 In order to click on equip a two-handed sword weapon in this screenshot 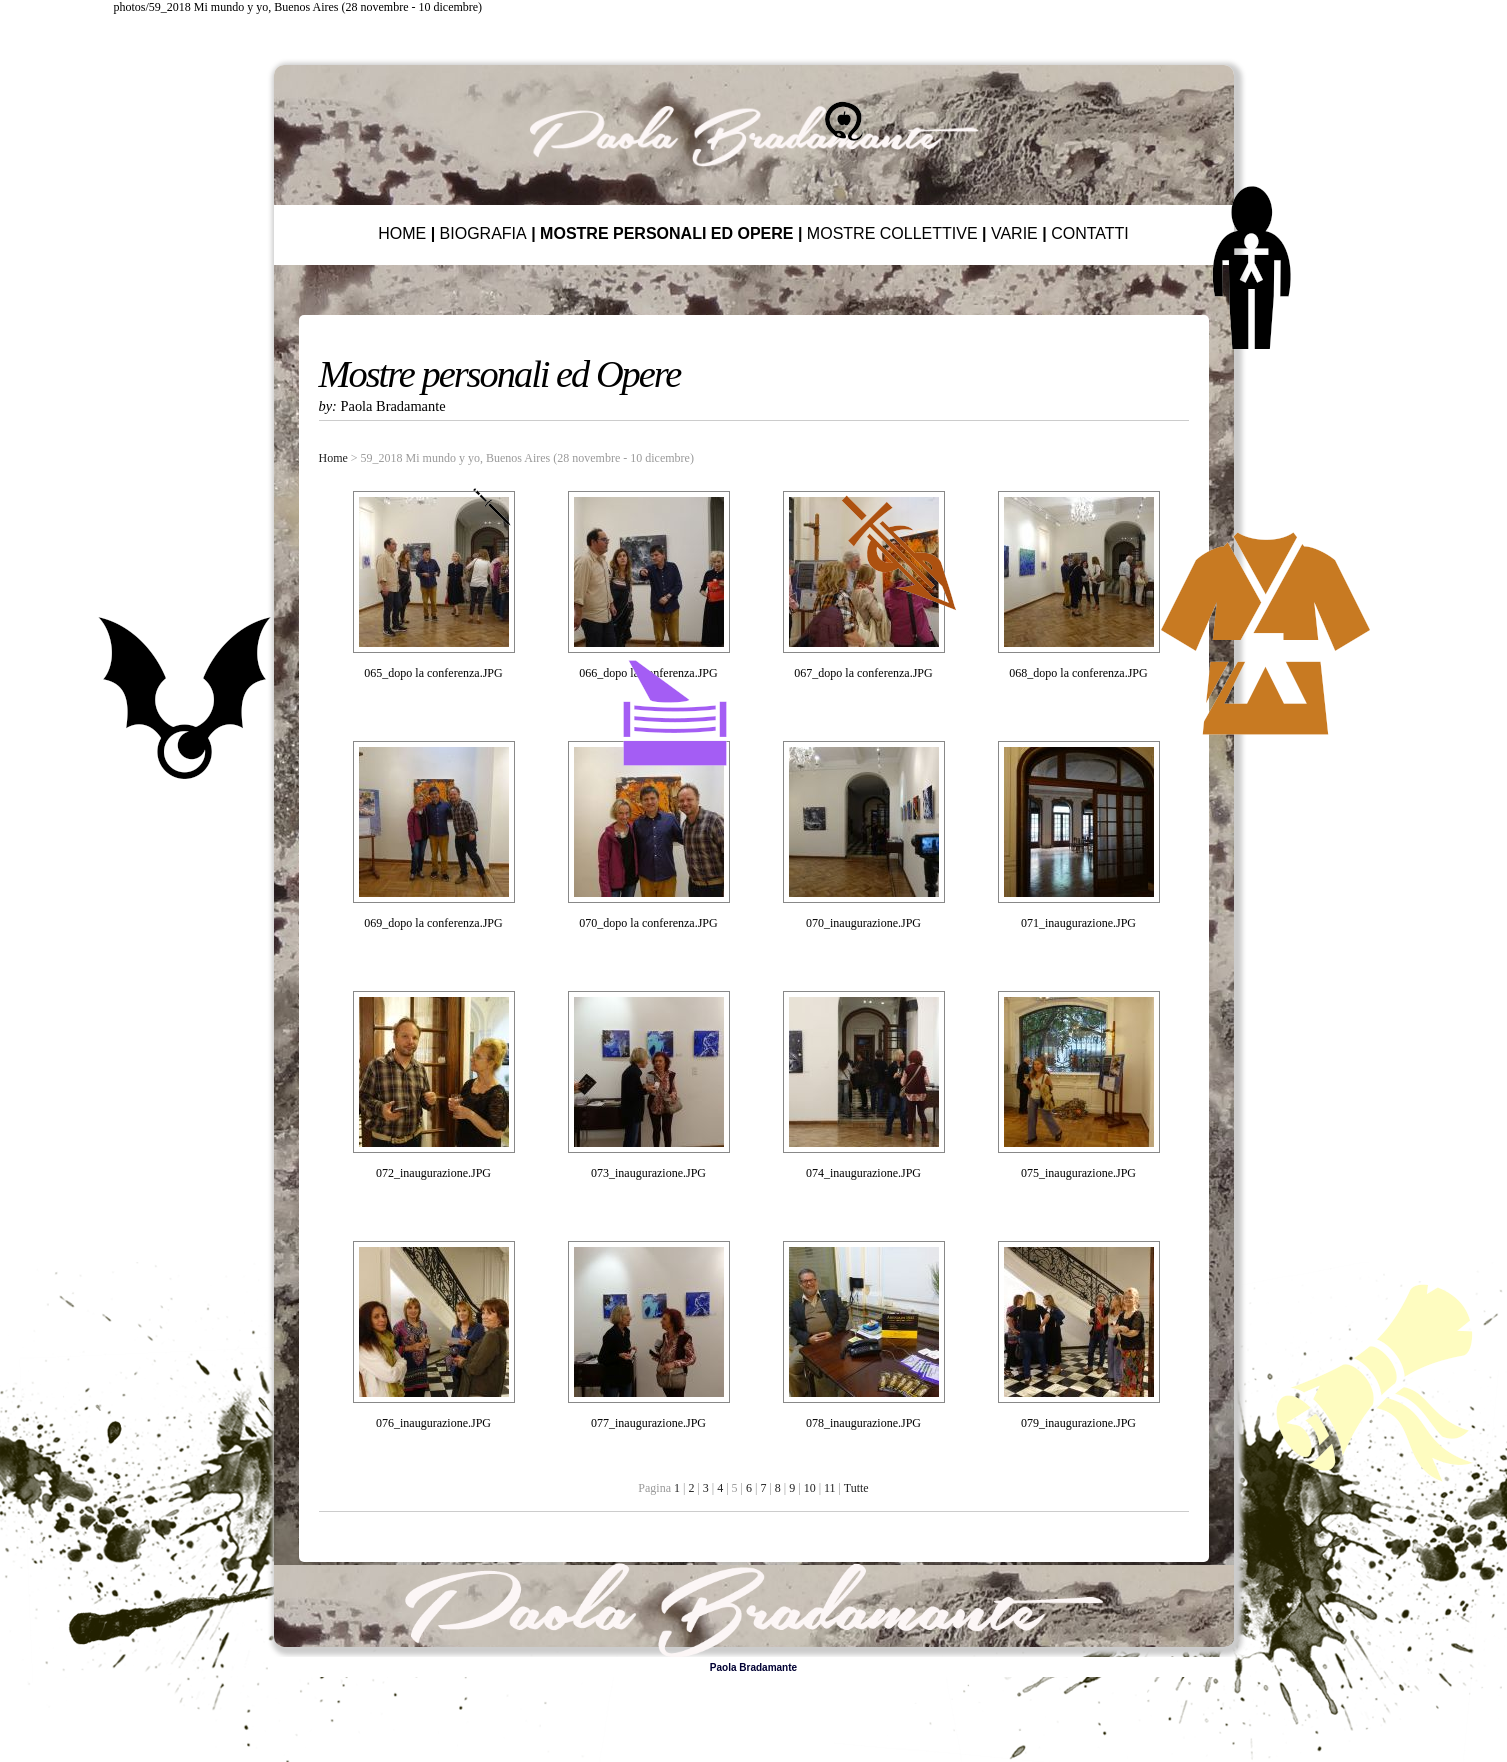, I will do `click(492, 507)`.